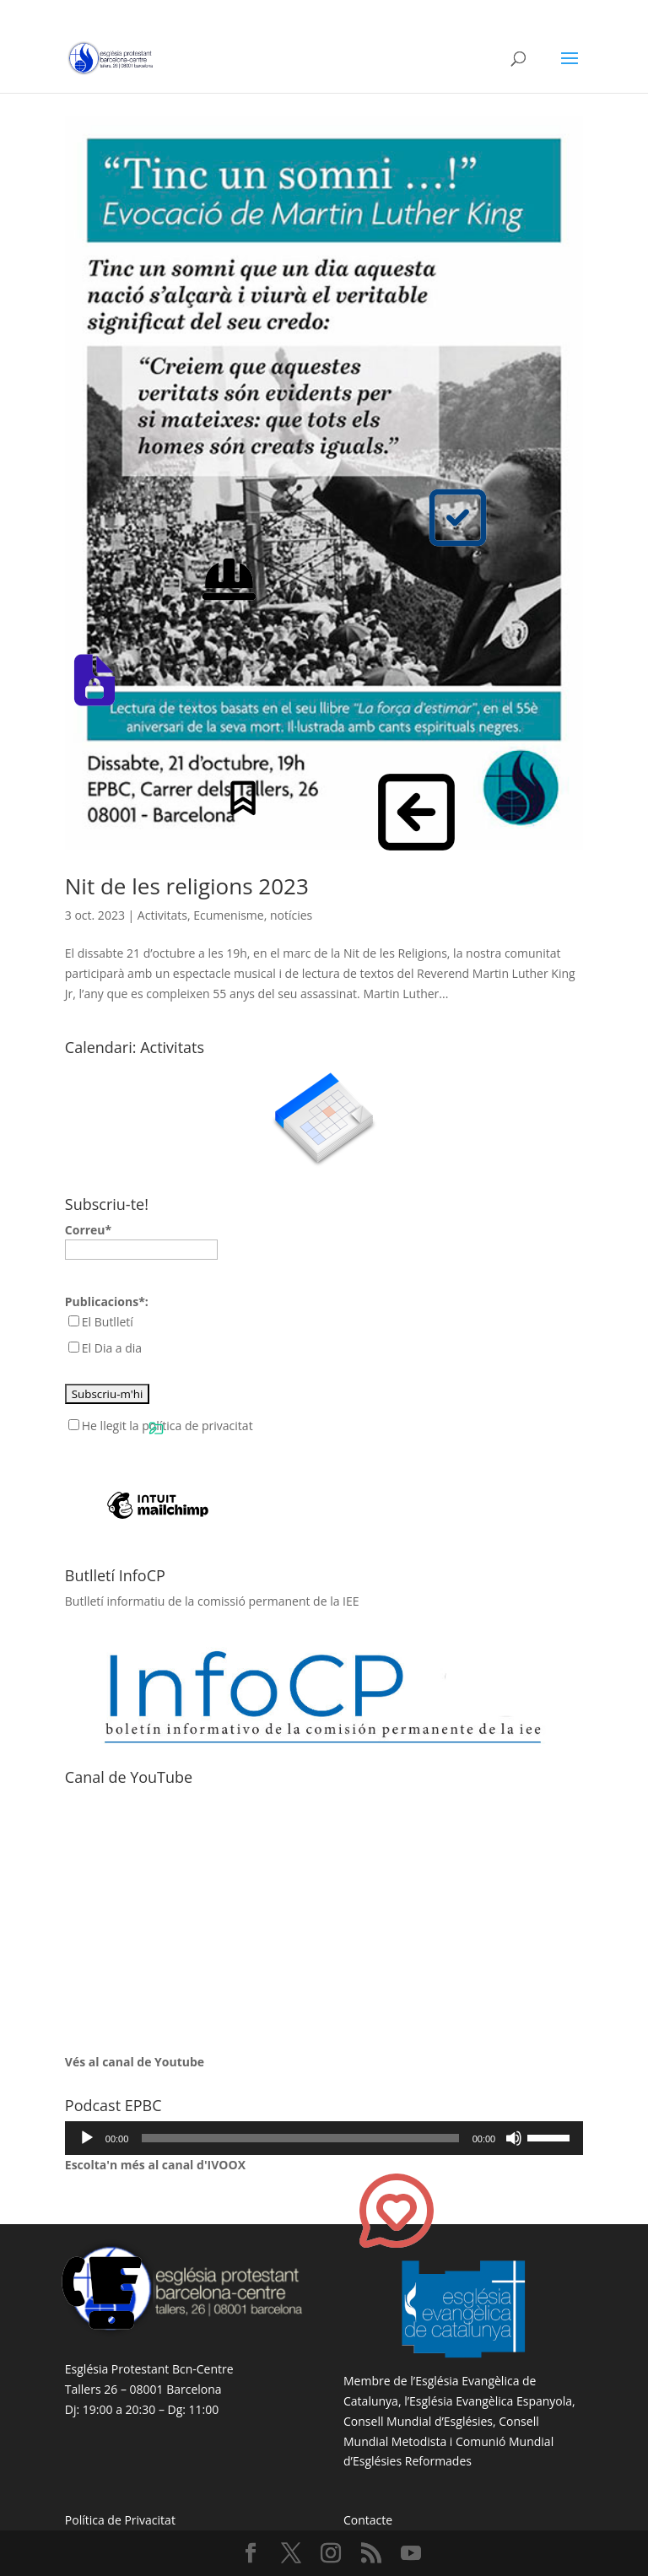 This screenshot has height=2576, width=648. Describe the element at coordinates (229, 579) in the screenshot. I see `access construction or building projects` at that location.